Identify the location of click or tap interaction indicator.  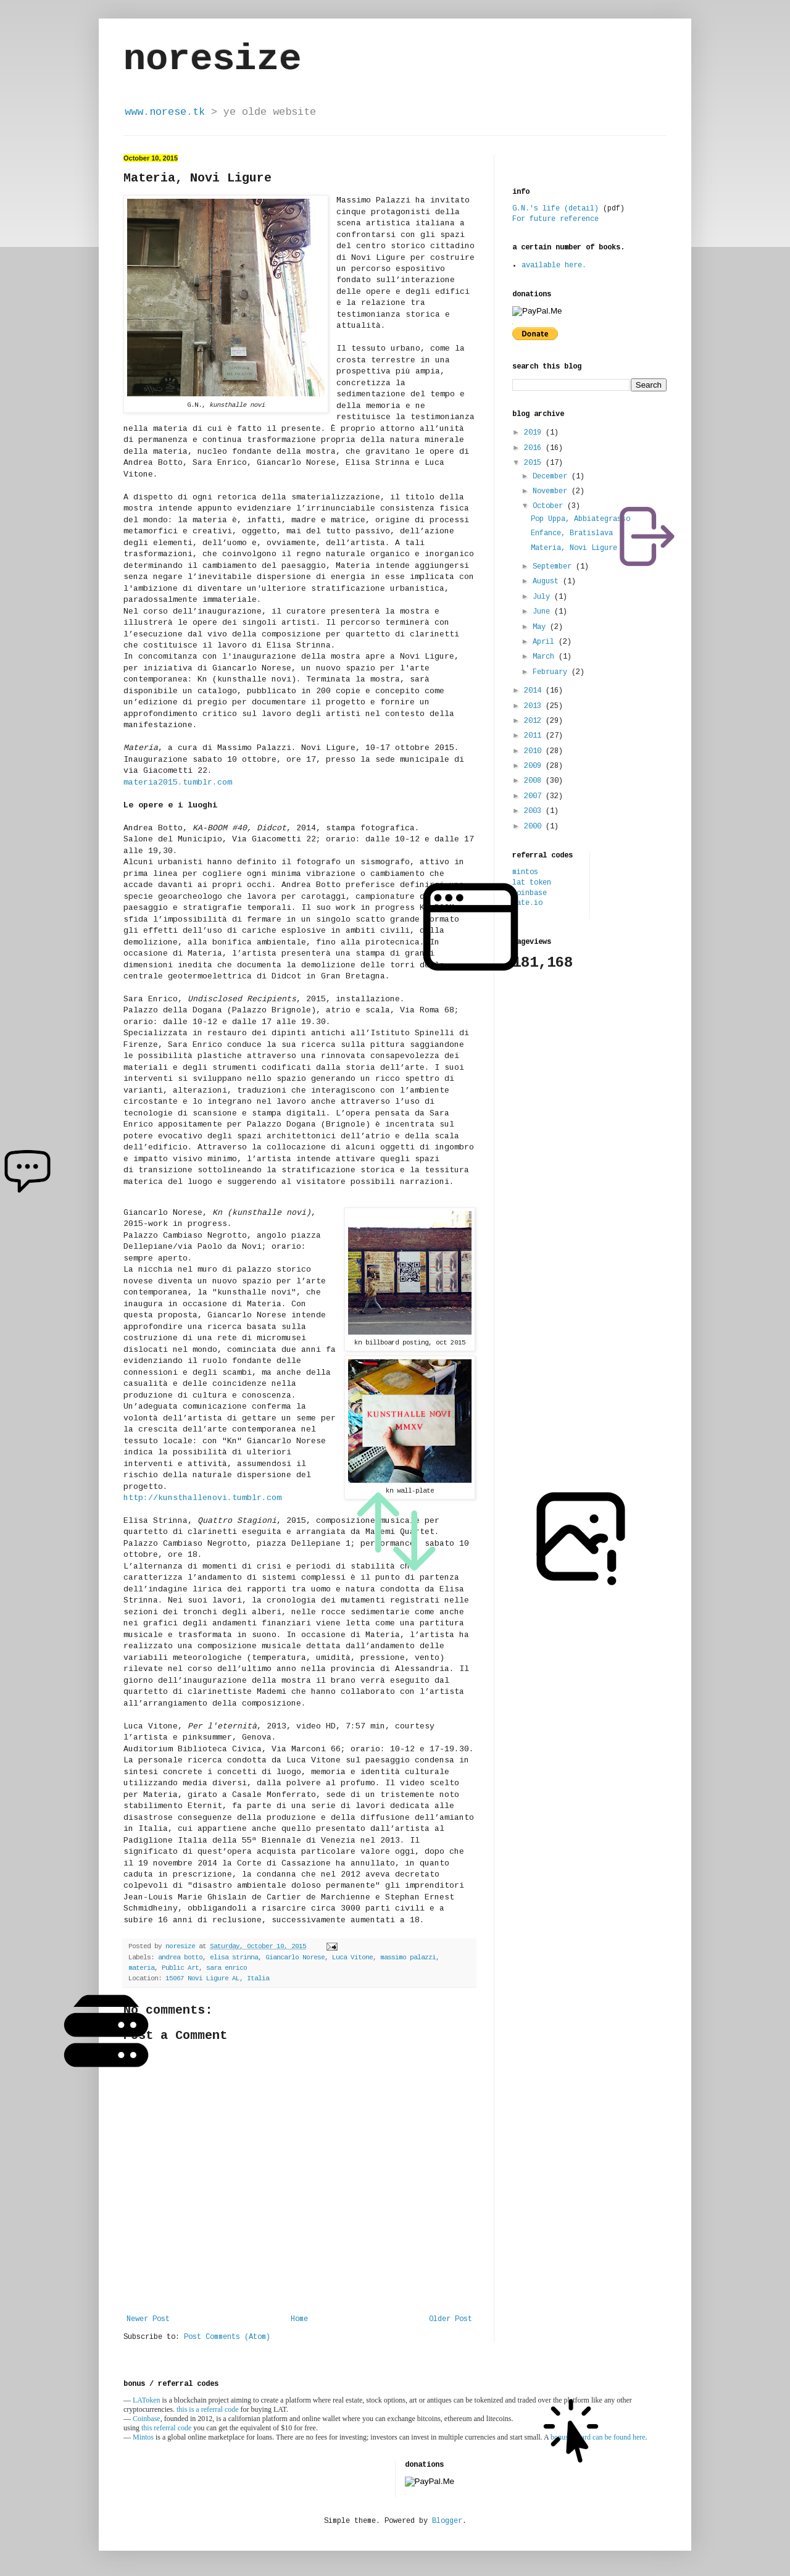
(571, 2431).